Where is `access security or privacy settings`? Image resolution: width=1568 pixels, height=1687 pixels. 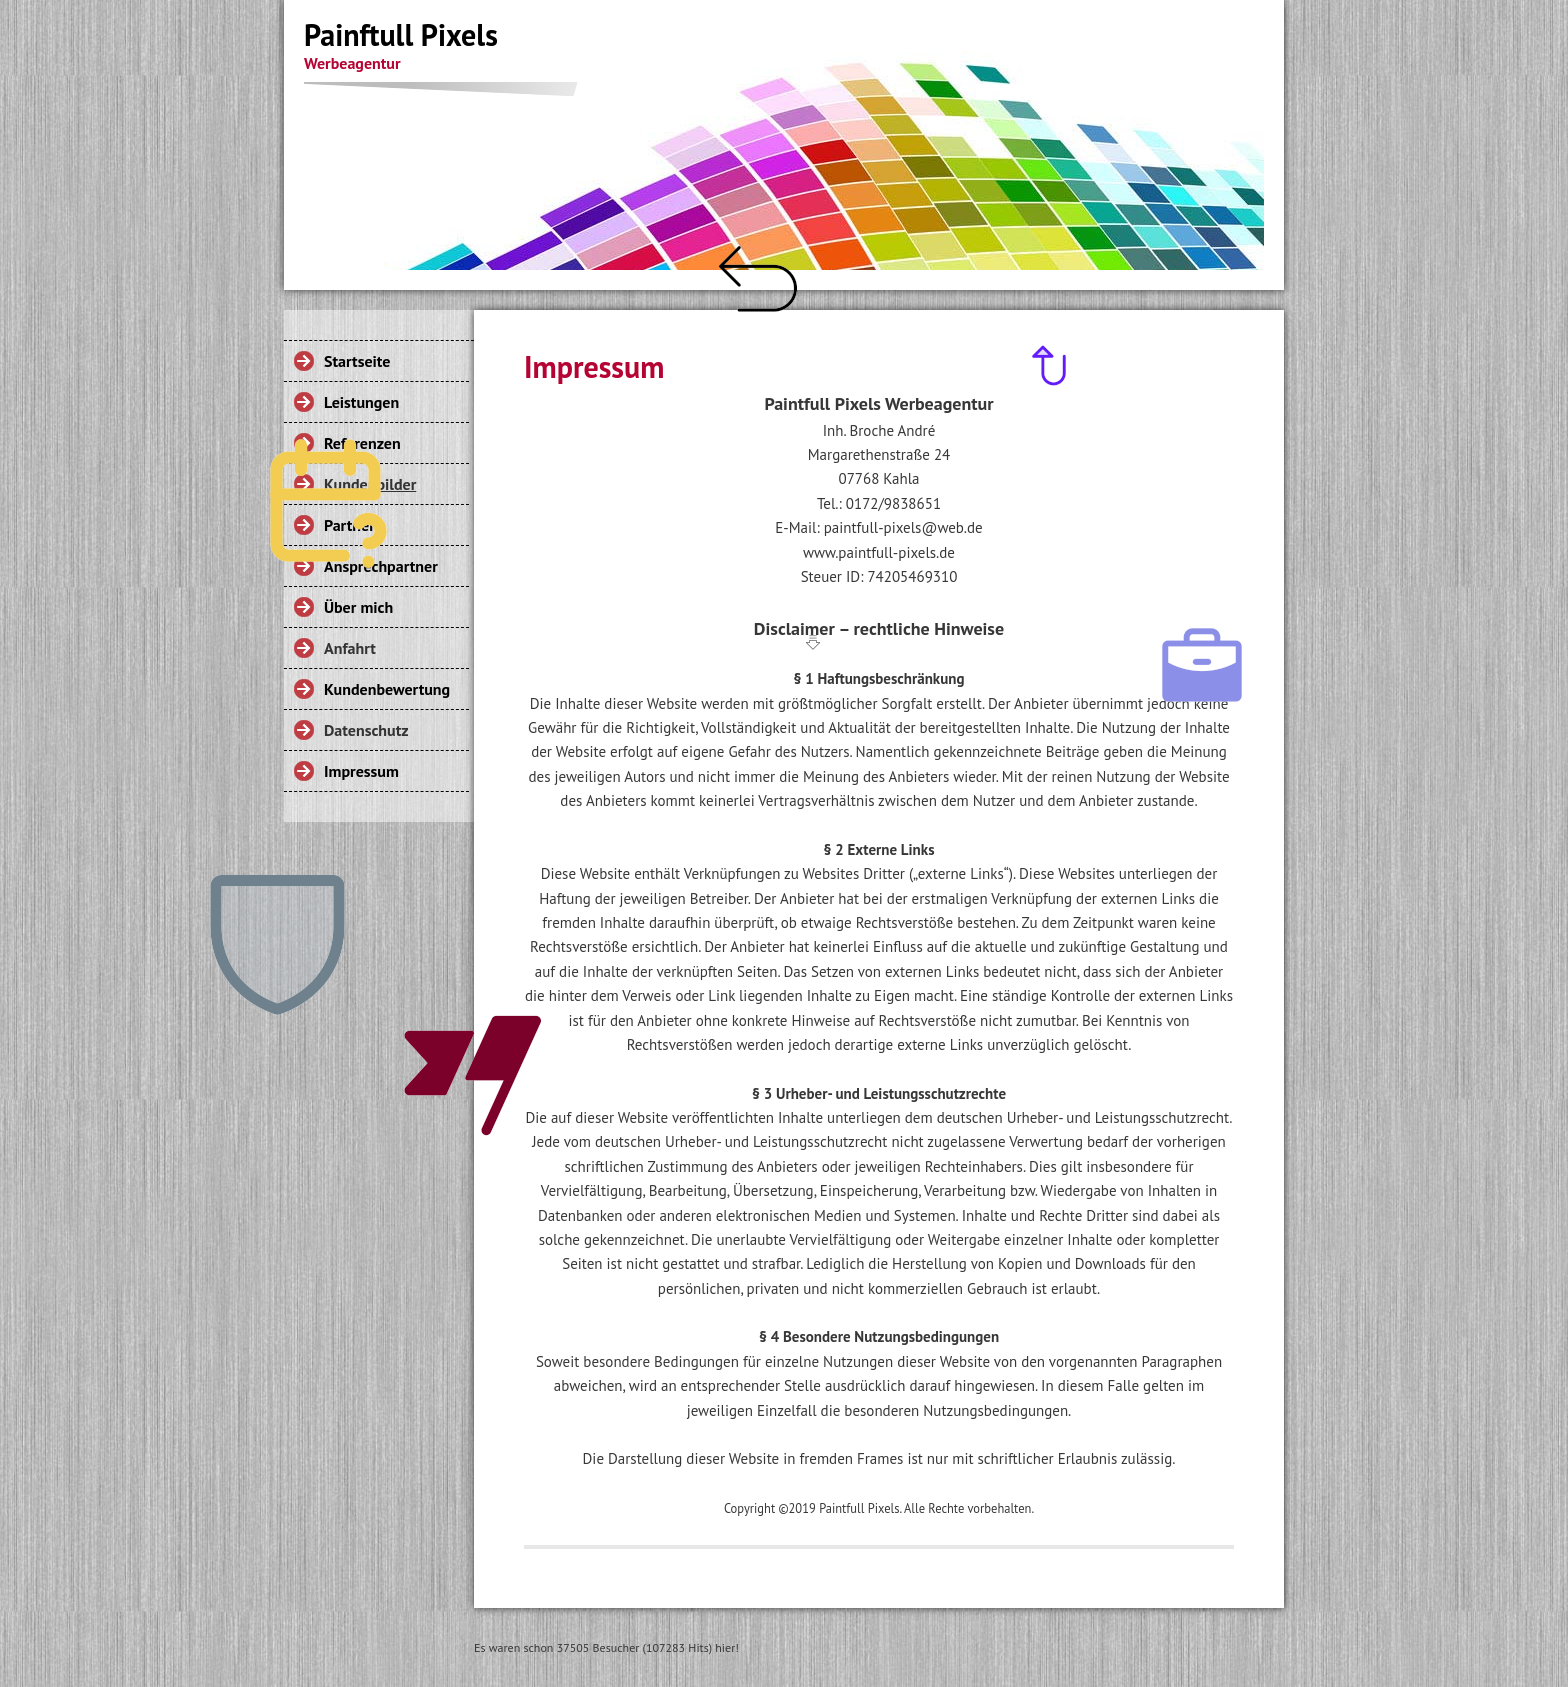
access security or privacy settings is located at coordinates (277, 936).